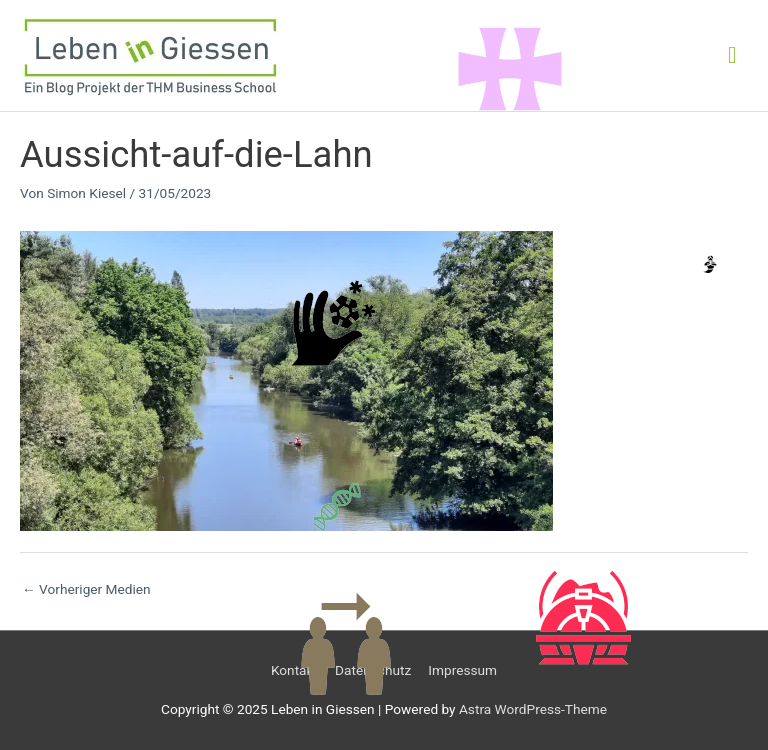 The image size is (768, 750). What do you see at coordinates (583, 617) in the screenshot?
I see `access grain storage facilities` at bounding box center [583, 617].